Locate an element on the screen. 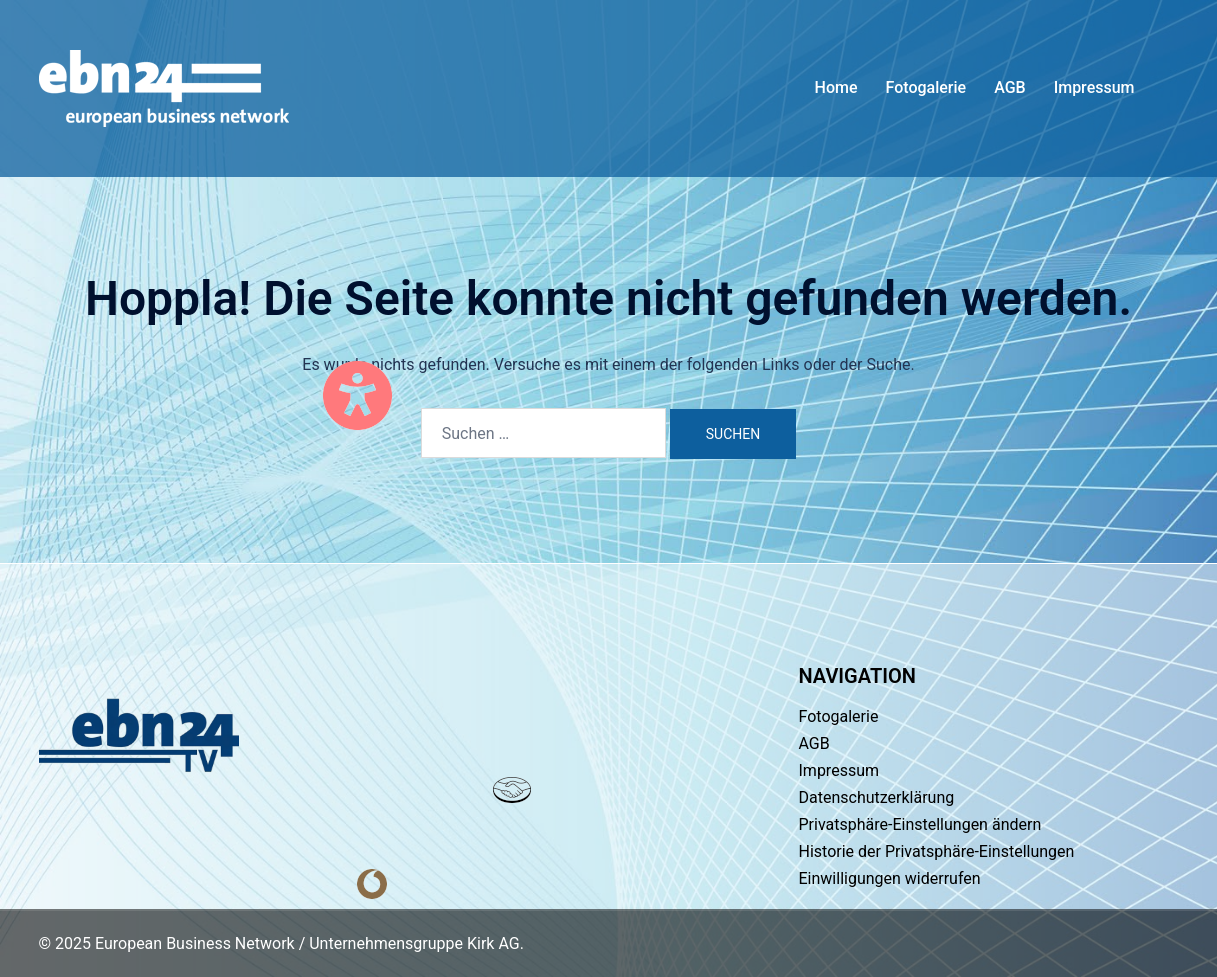 Image resolution: width=1217 pixels, height=977 pixels. pay with mercado pago is located at coordinates (512, 790).